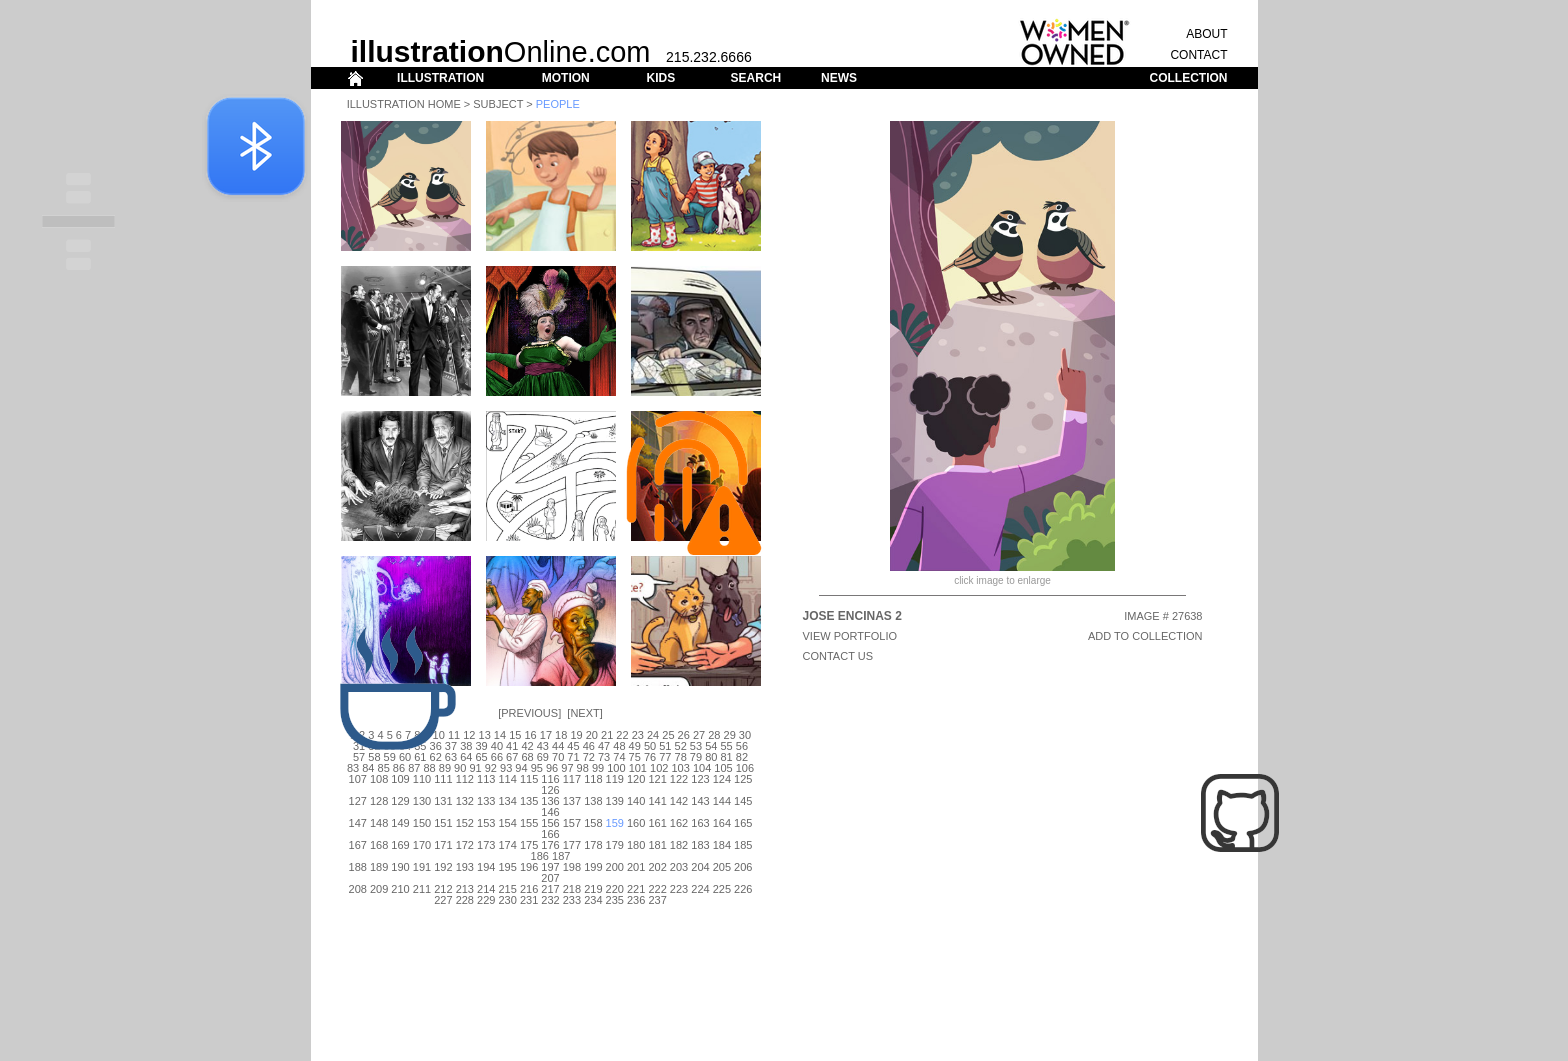 This screenshot has height=1061, width=1568. What do you see at coordinates (398, 692) in the screenshot?
I see `caffeine mode is active, preventing sleep` at bounding box center [398, 692].